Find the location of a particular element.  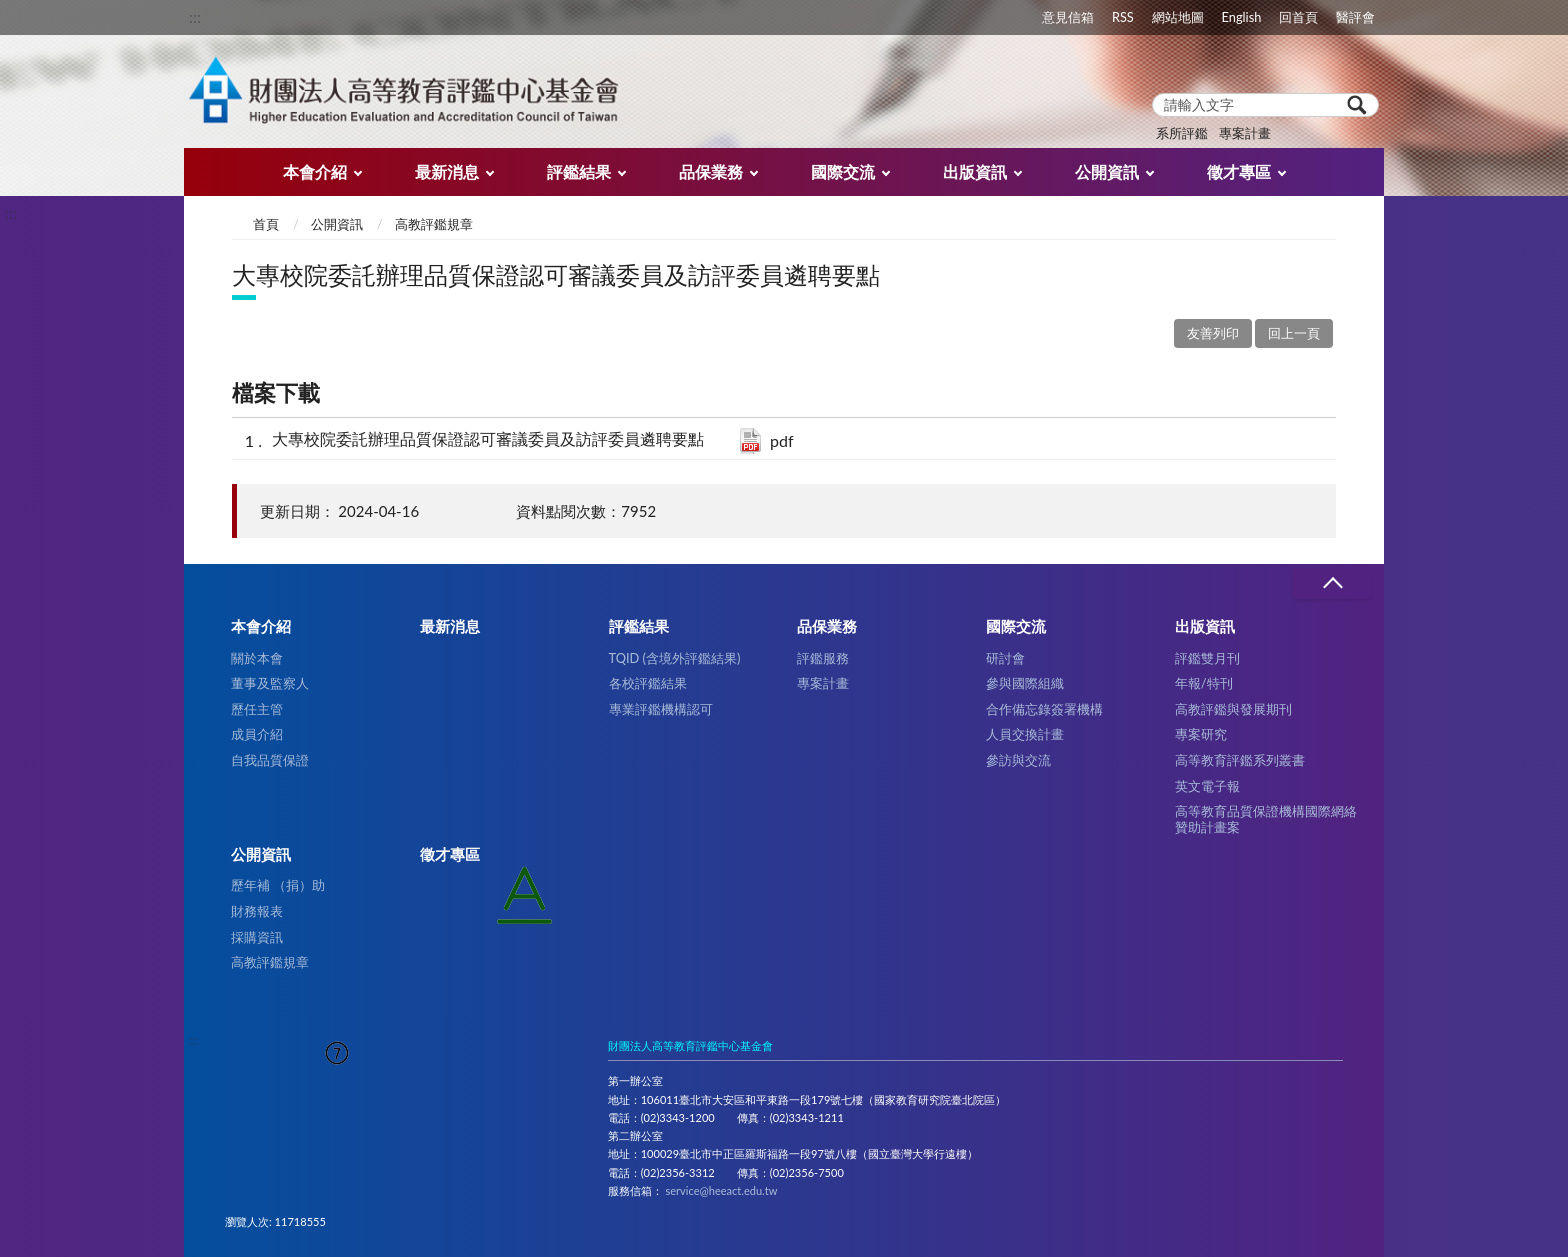

indicates step 7 in a numbered sequence is located at coordinates (337, 1053).